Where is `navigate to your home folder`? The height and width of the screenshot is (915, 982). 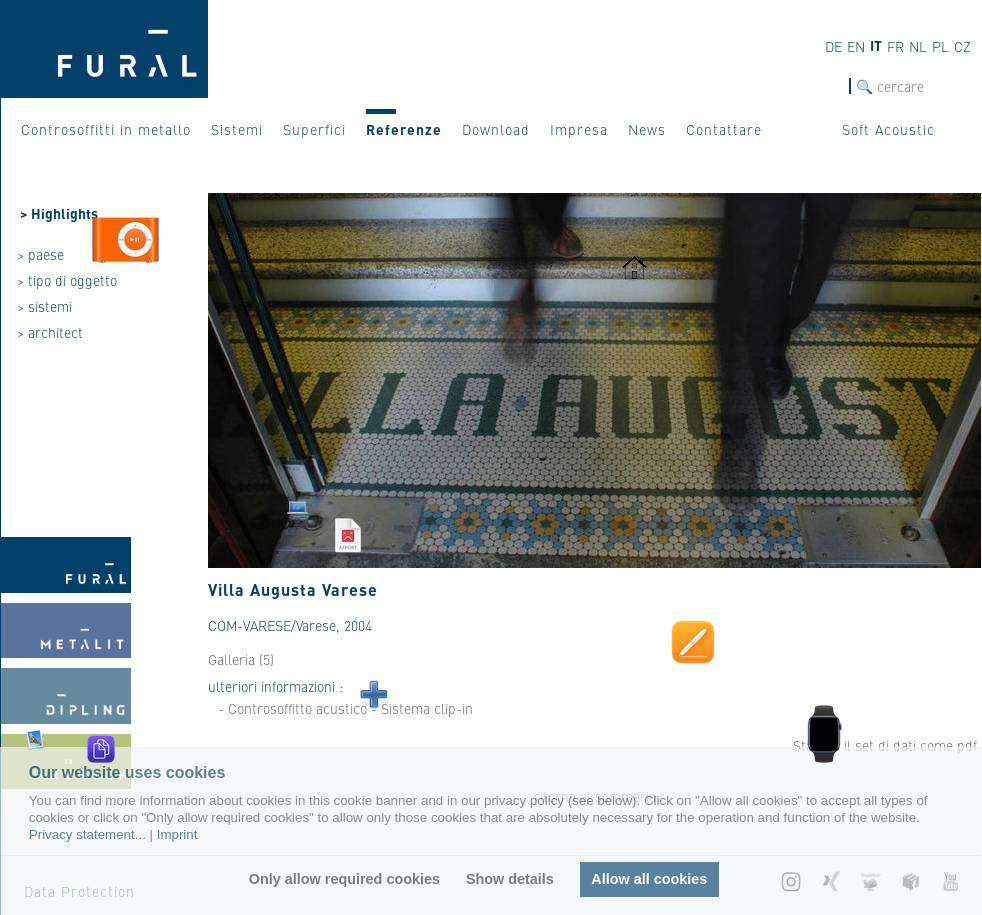
navigate to your home folder is located at coordinates (634, 267).